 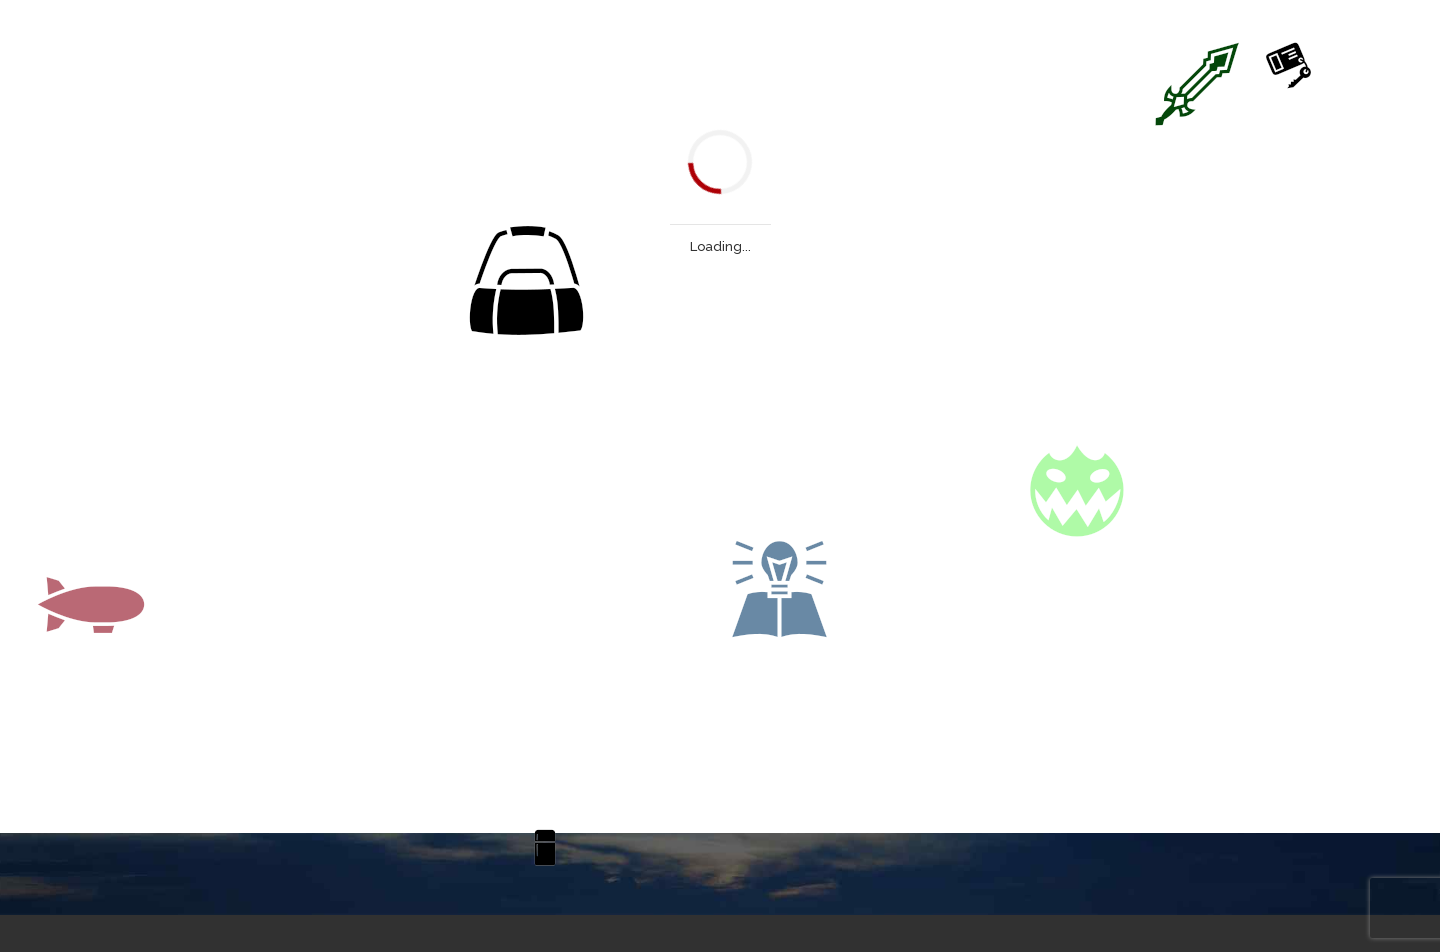 I want to click on indicates airship or zeppelin-related content, so click(x=91, y=605).